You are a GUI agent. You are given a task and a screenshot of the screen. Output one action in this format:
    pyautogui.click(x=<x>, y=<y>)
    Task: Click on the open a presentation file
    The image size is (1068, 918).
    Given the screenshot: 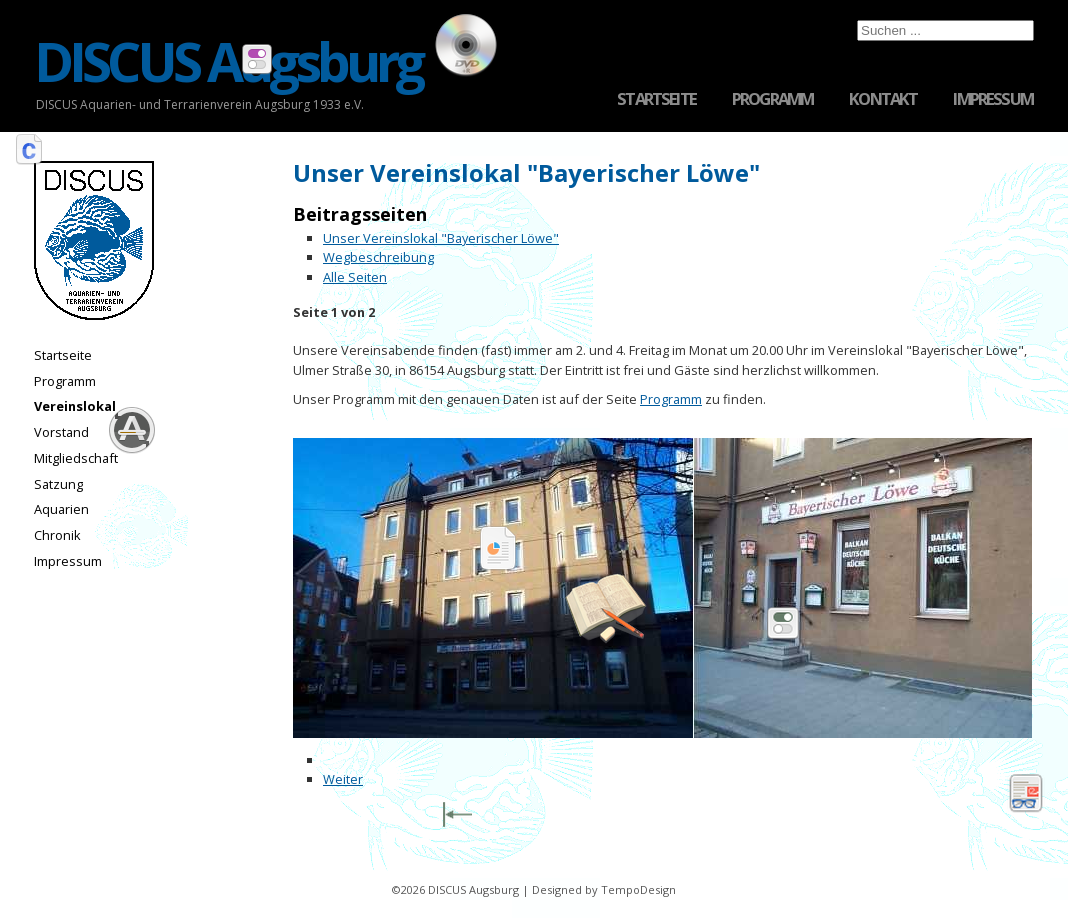 What is the action you would take?
    pyautogui.click(x=498, y=548)
    